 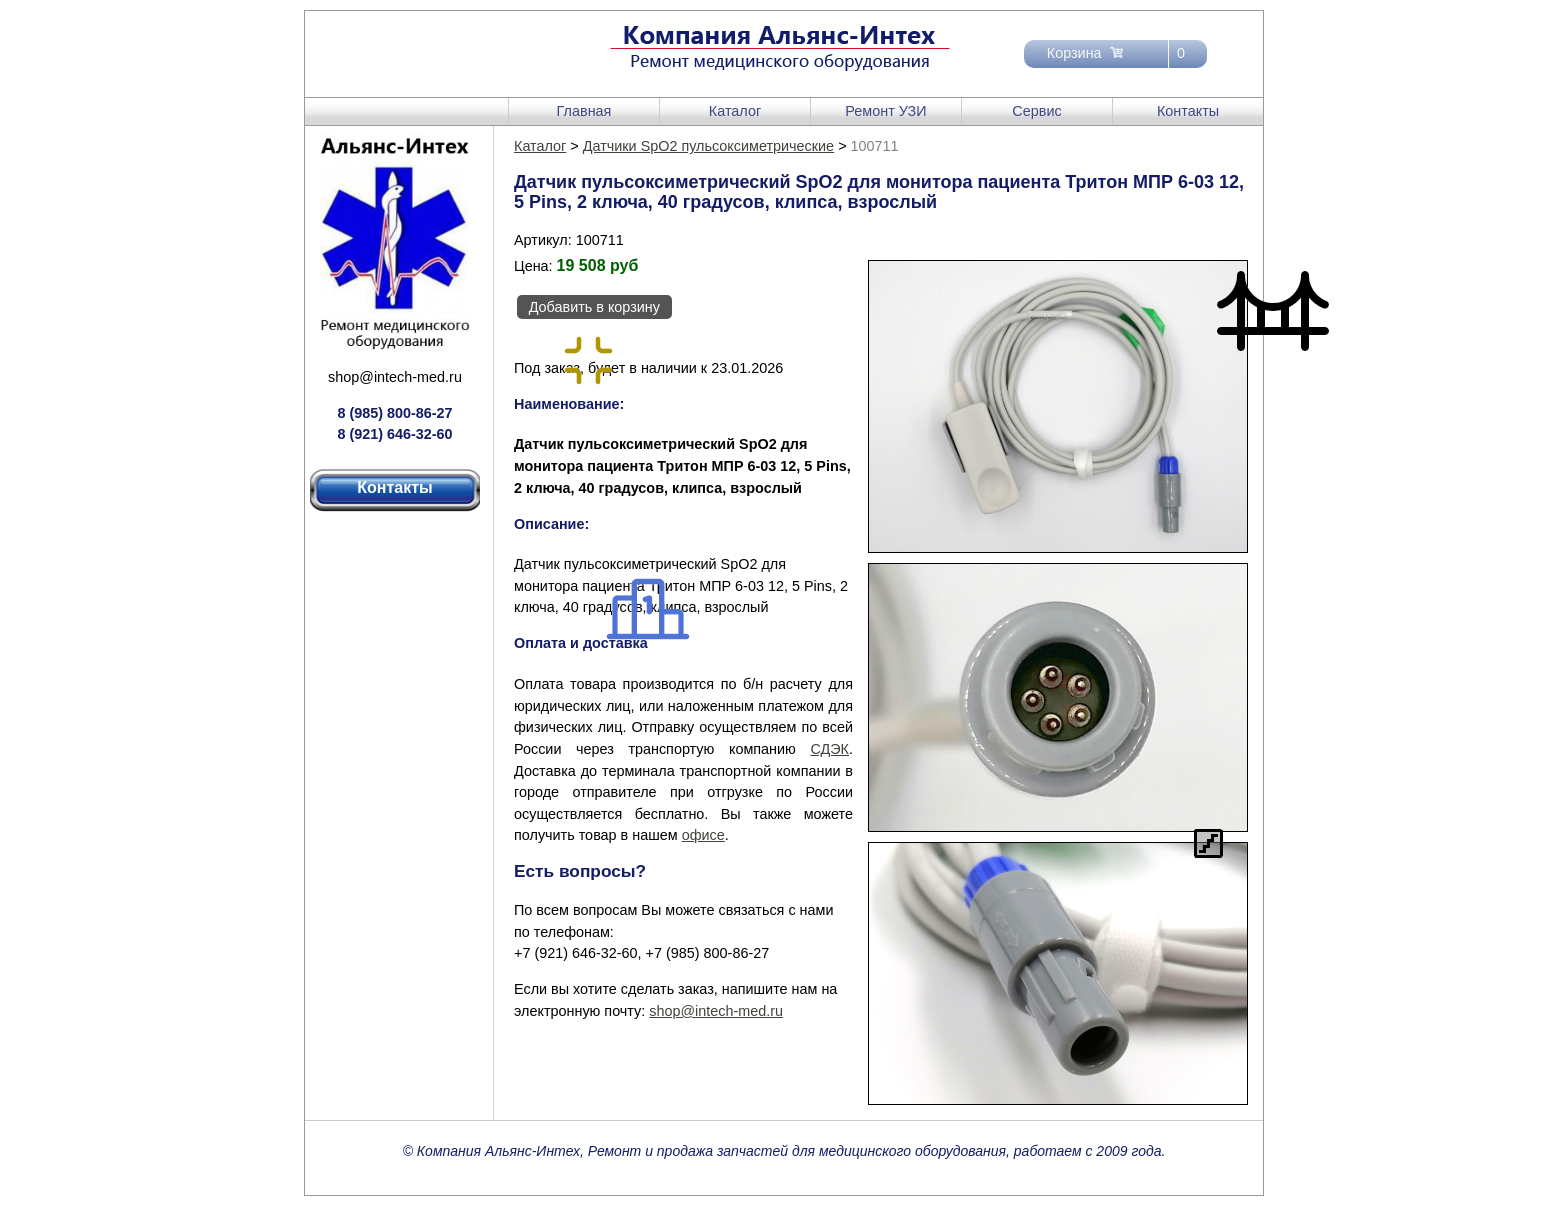 I want to click on indicates stairs available at this location, so click(x=1208, y=843).